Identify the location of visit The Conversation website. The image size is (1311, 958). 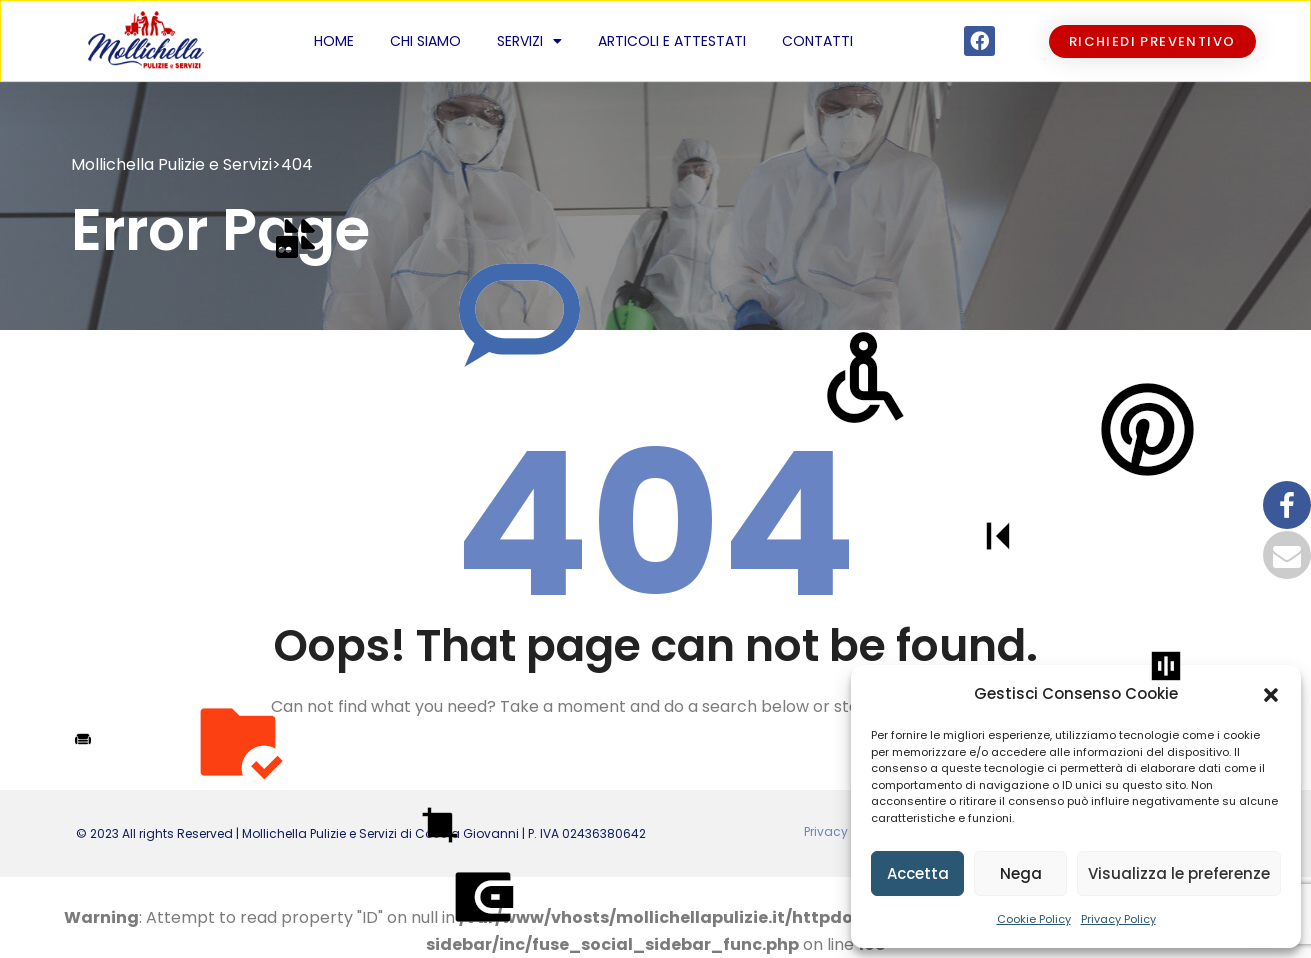
(519, 315).